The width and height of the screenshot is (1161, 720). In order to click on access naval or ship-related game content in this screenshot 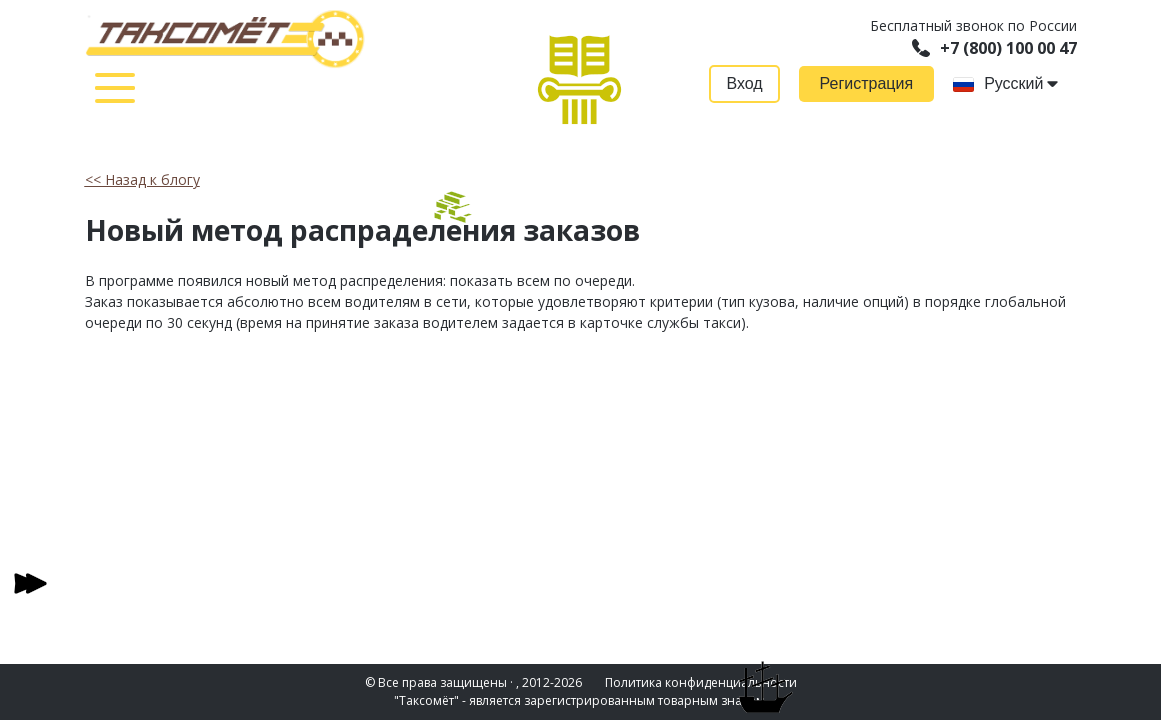, I will do `click(765, 688)`.